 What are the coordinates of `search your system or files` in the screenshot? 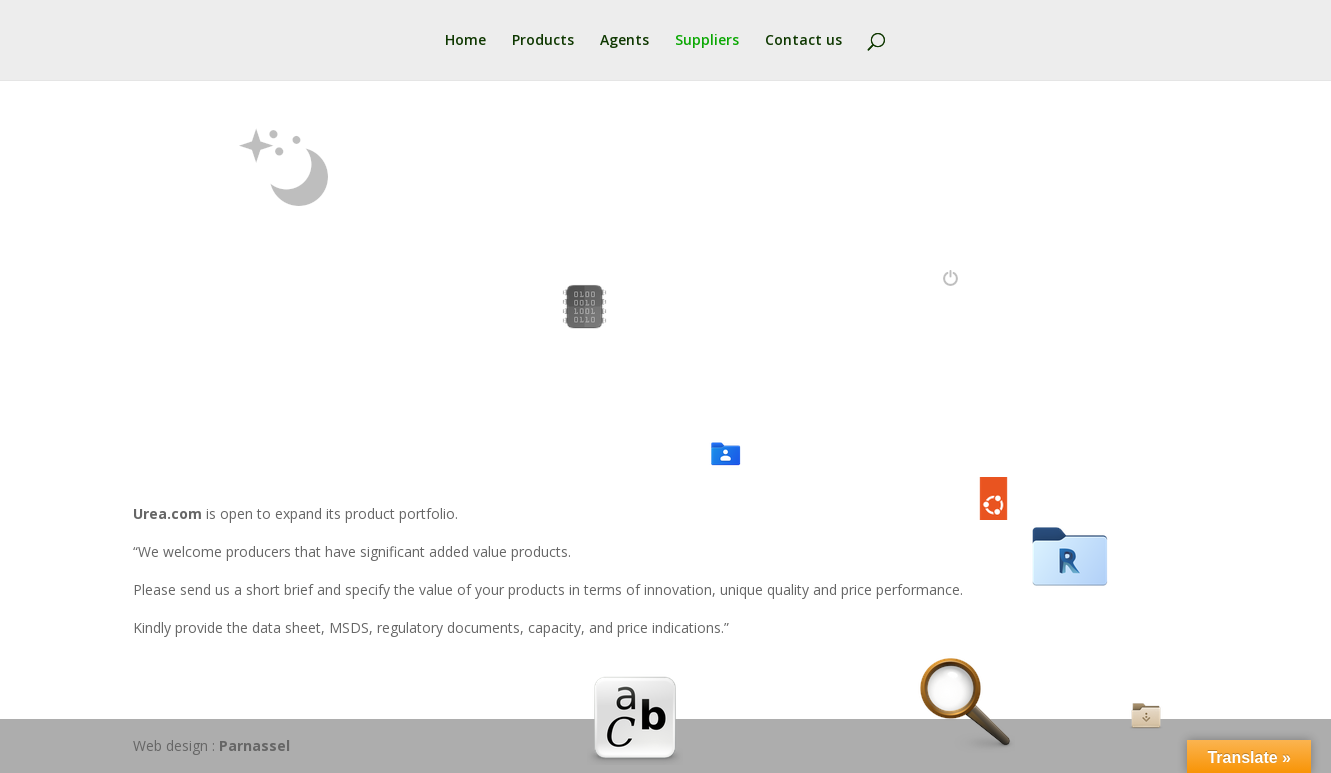 It's located at (965, 703).